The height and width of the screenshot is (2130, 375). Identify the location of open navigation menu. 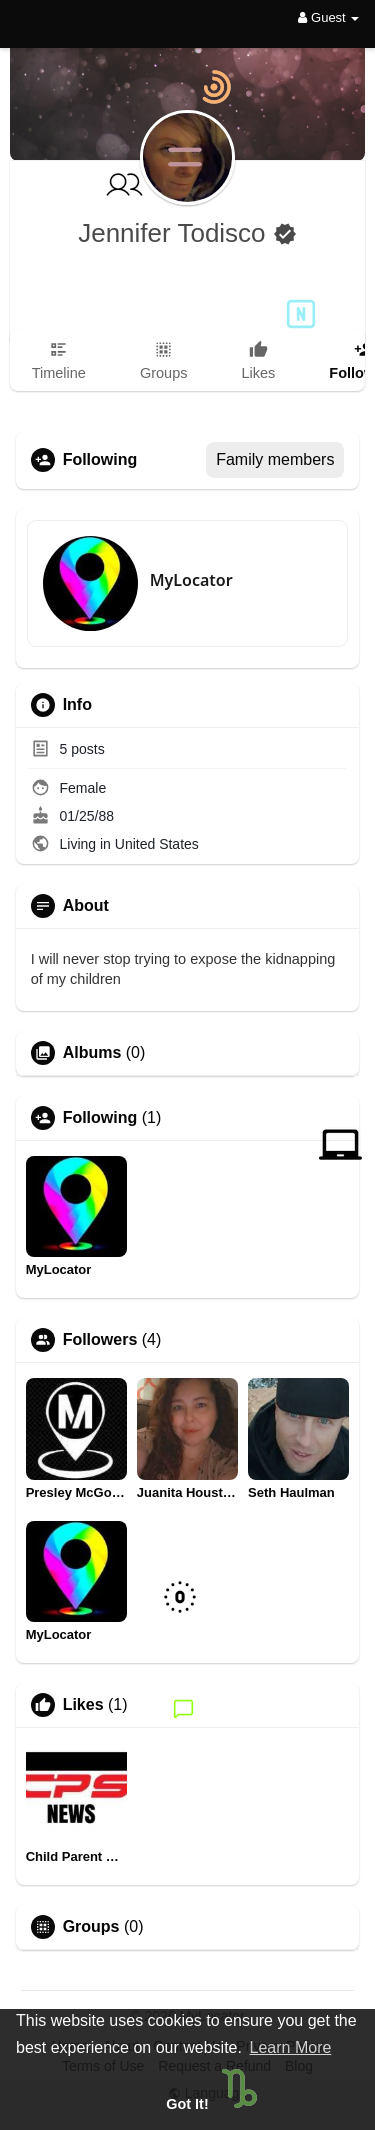
(185, 157).